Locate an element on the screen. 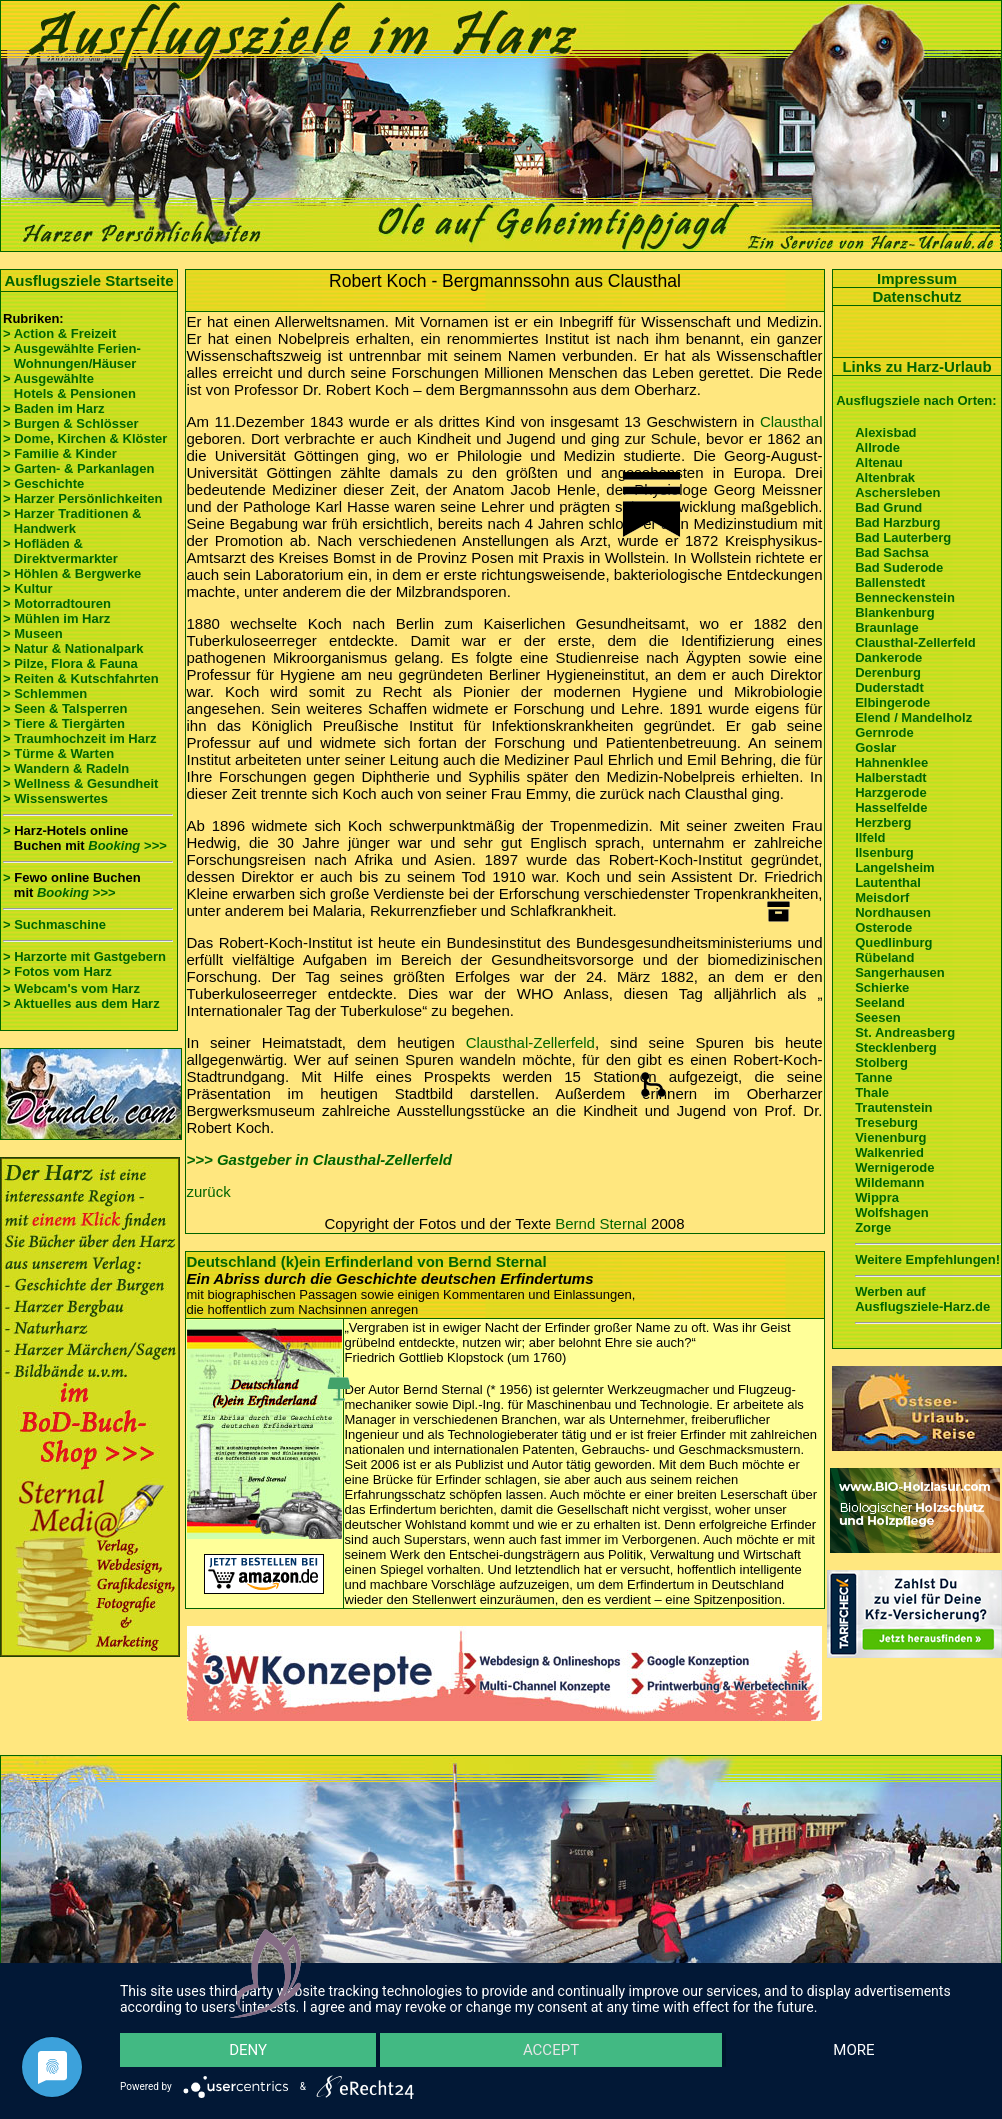  open the Substack app is located at coordinates (651, 504).